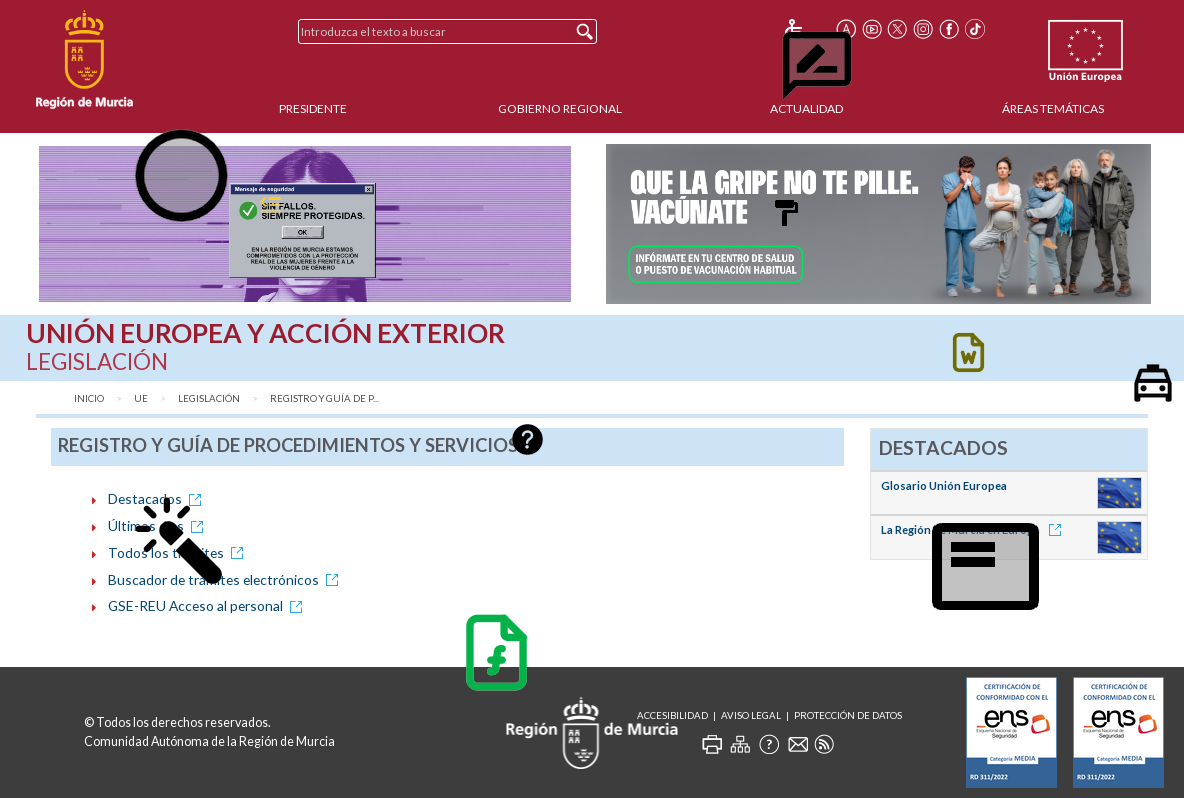 Image resolution: width=1184 pixels, height=798 pixels. I want to click on view featured playlist, so click(985, 566).